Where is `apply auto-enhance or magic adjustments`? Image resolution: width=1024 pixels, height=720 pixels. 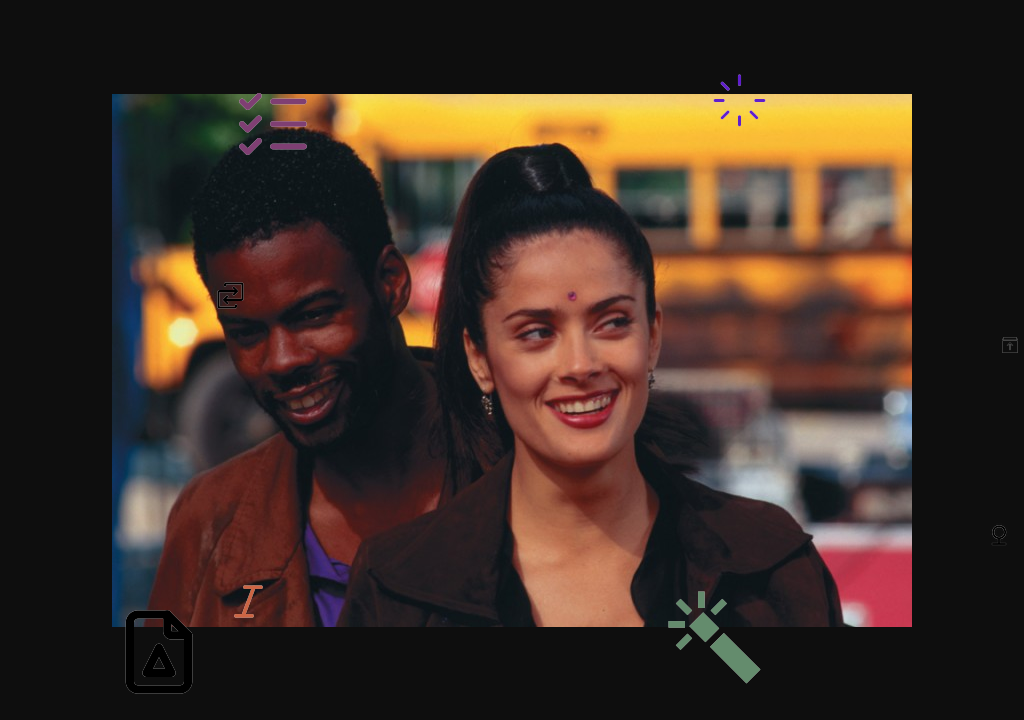
apply auto-enhance or magic adjustments is located at coordinates (714, 637).